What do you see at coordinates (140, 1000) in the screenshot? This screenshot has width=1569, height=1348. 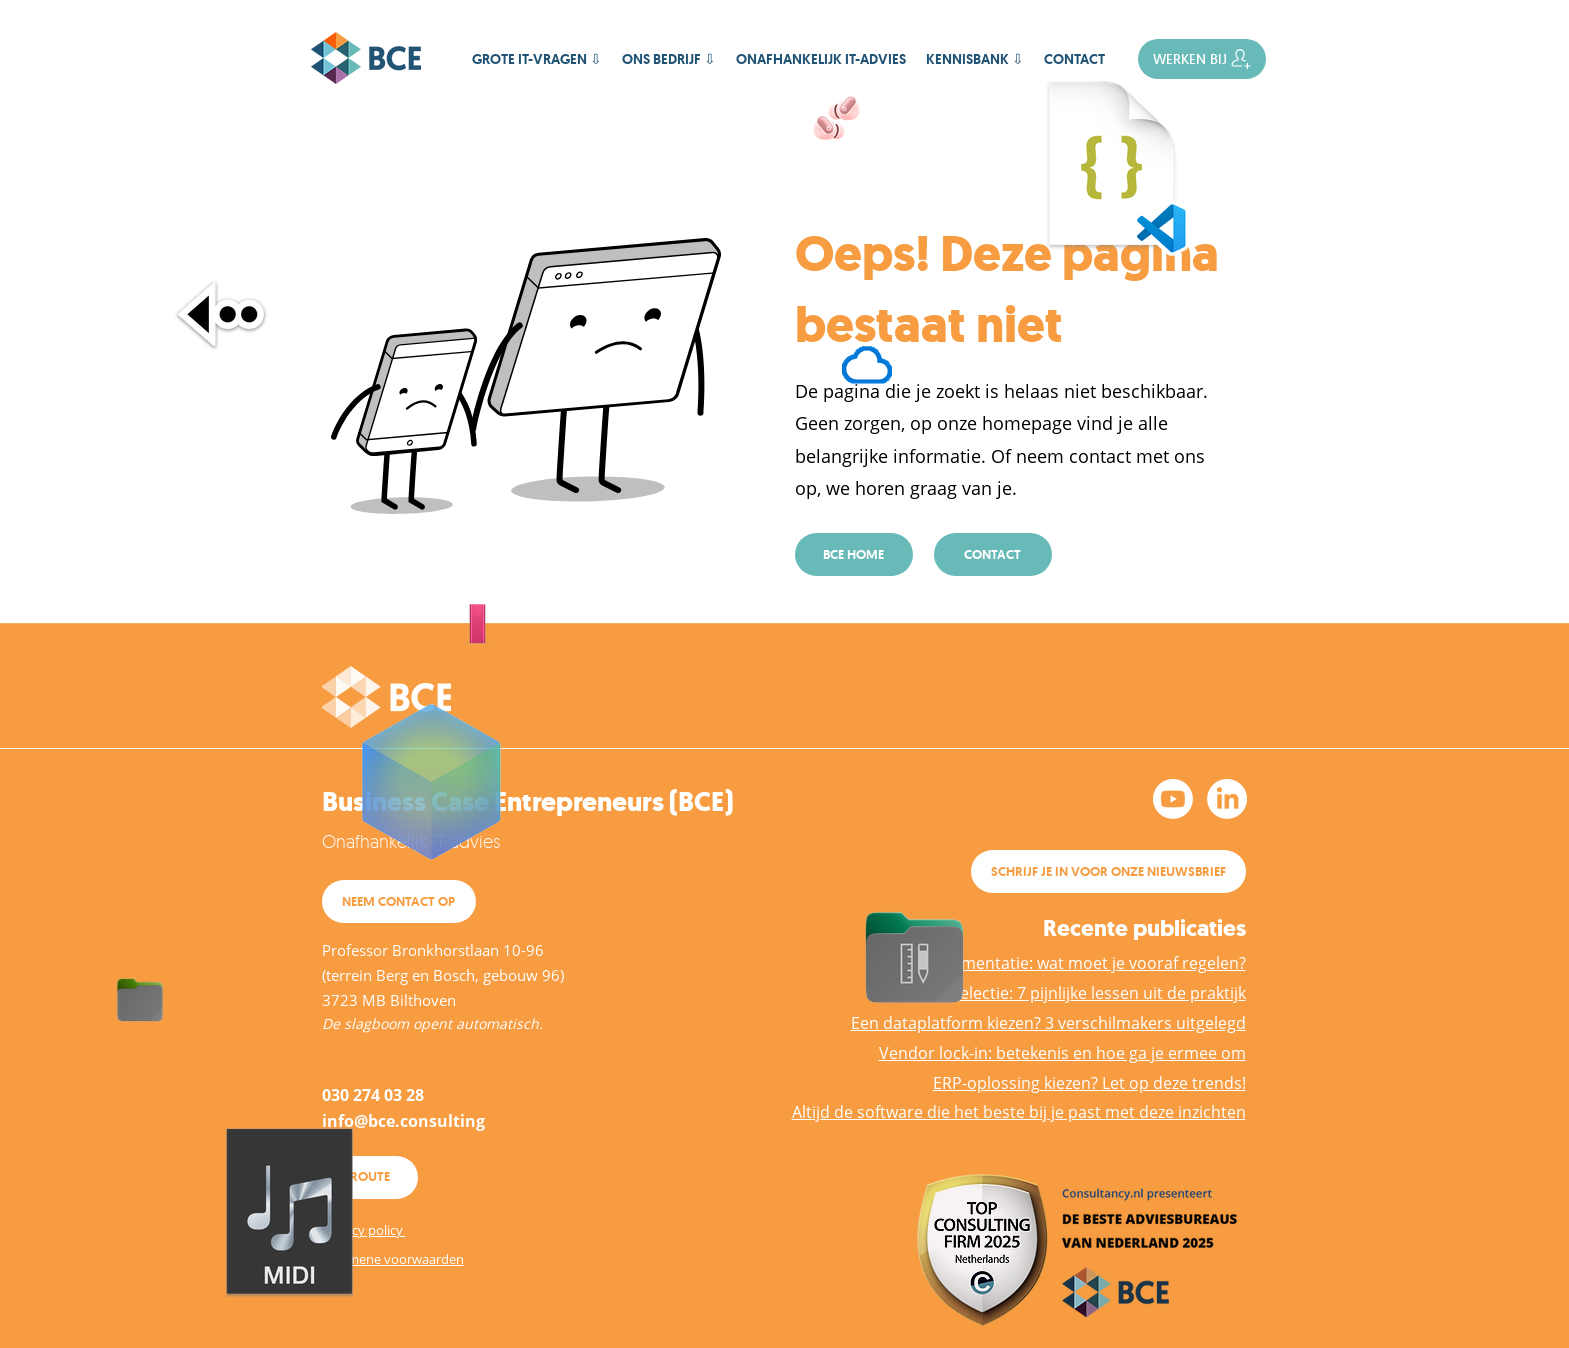 I see `open a folder to view its contents` at bounding box center [140, 1000].